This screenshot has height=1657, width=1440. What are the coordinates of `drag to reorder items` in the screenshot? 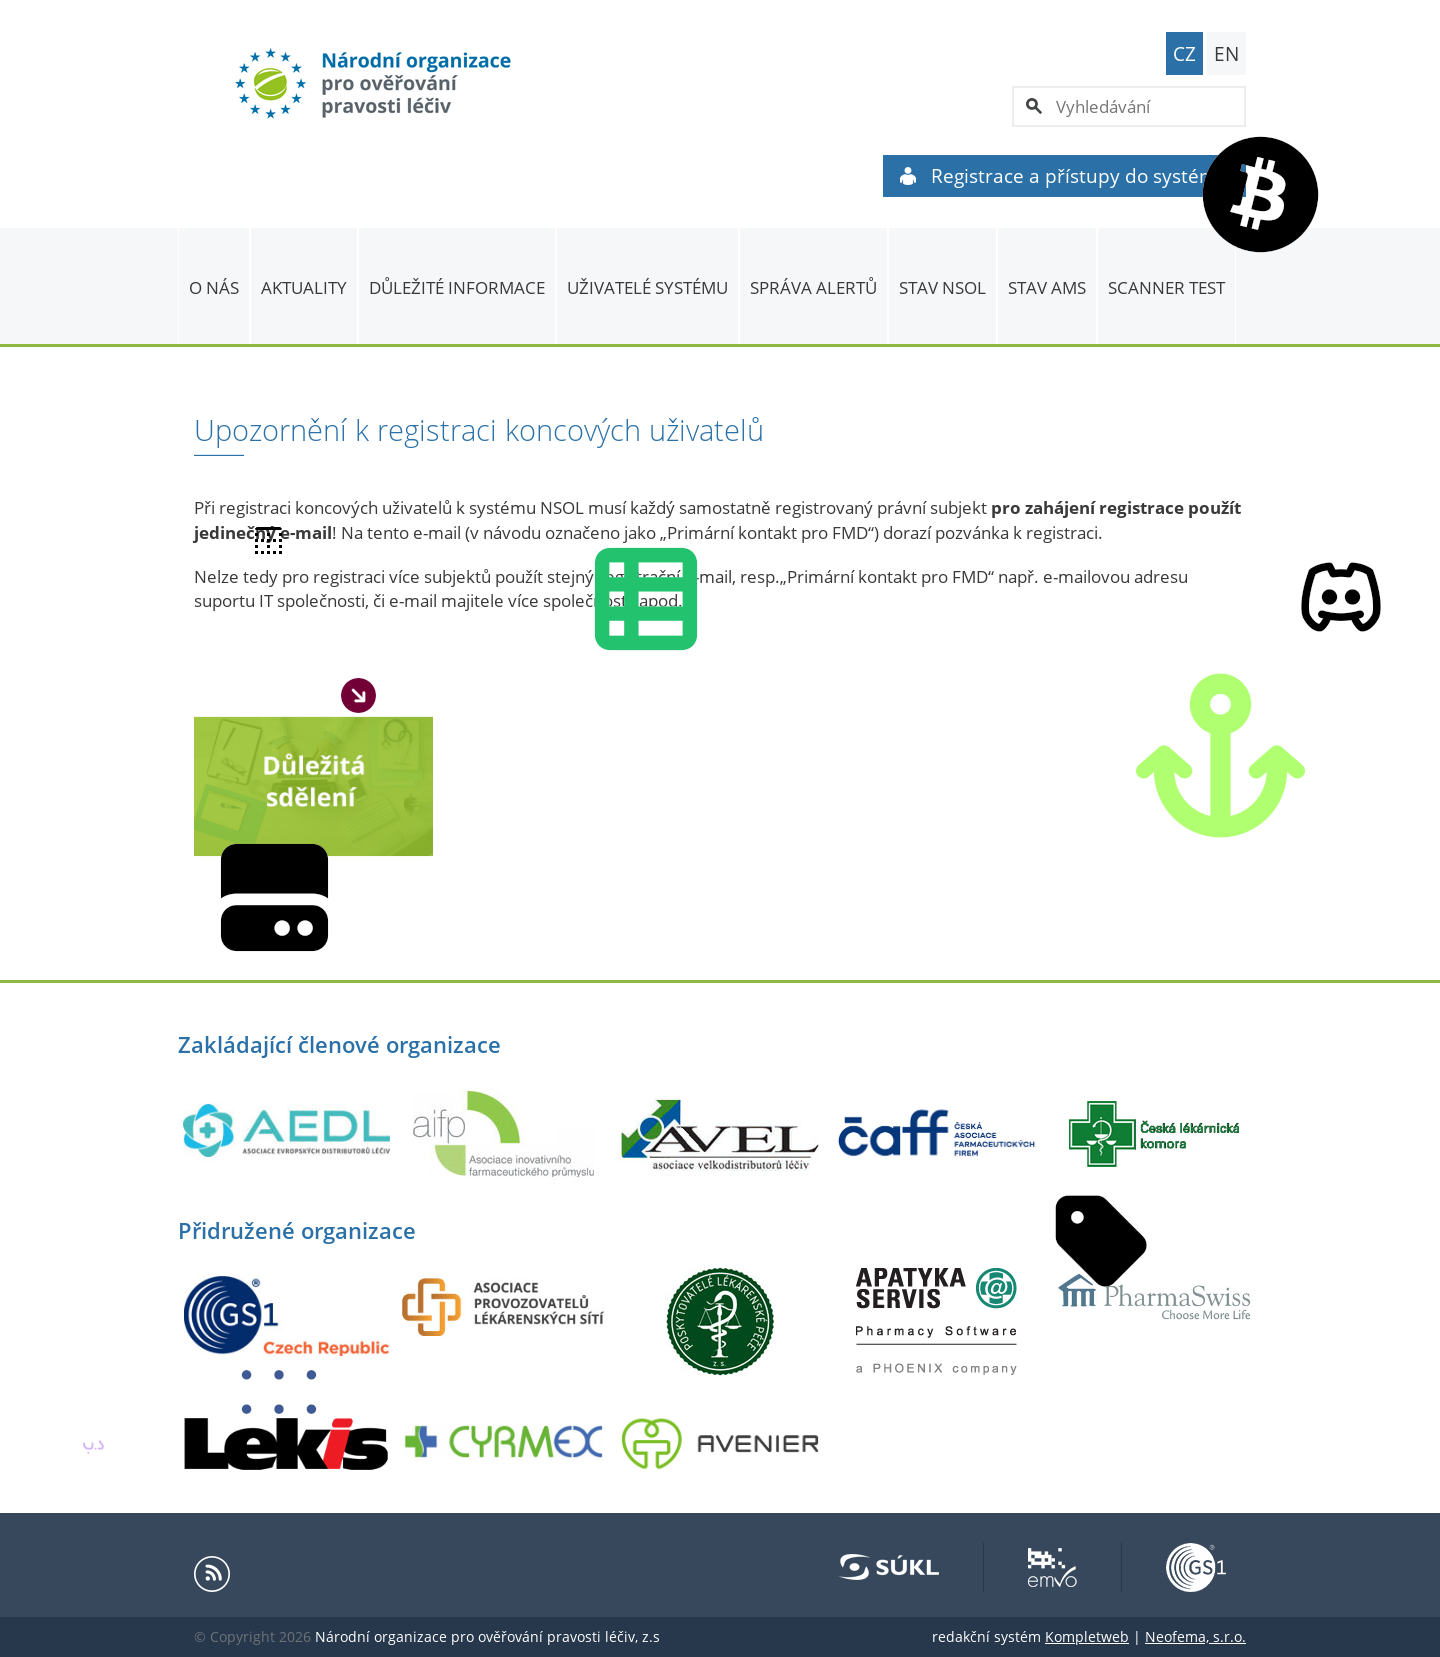 It's located at (279, 1392).